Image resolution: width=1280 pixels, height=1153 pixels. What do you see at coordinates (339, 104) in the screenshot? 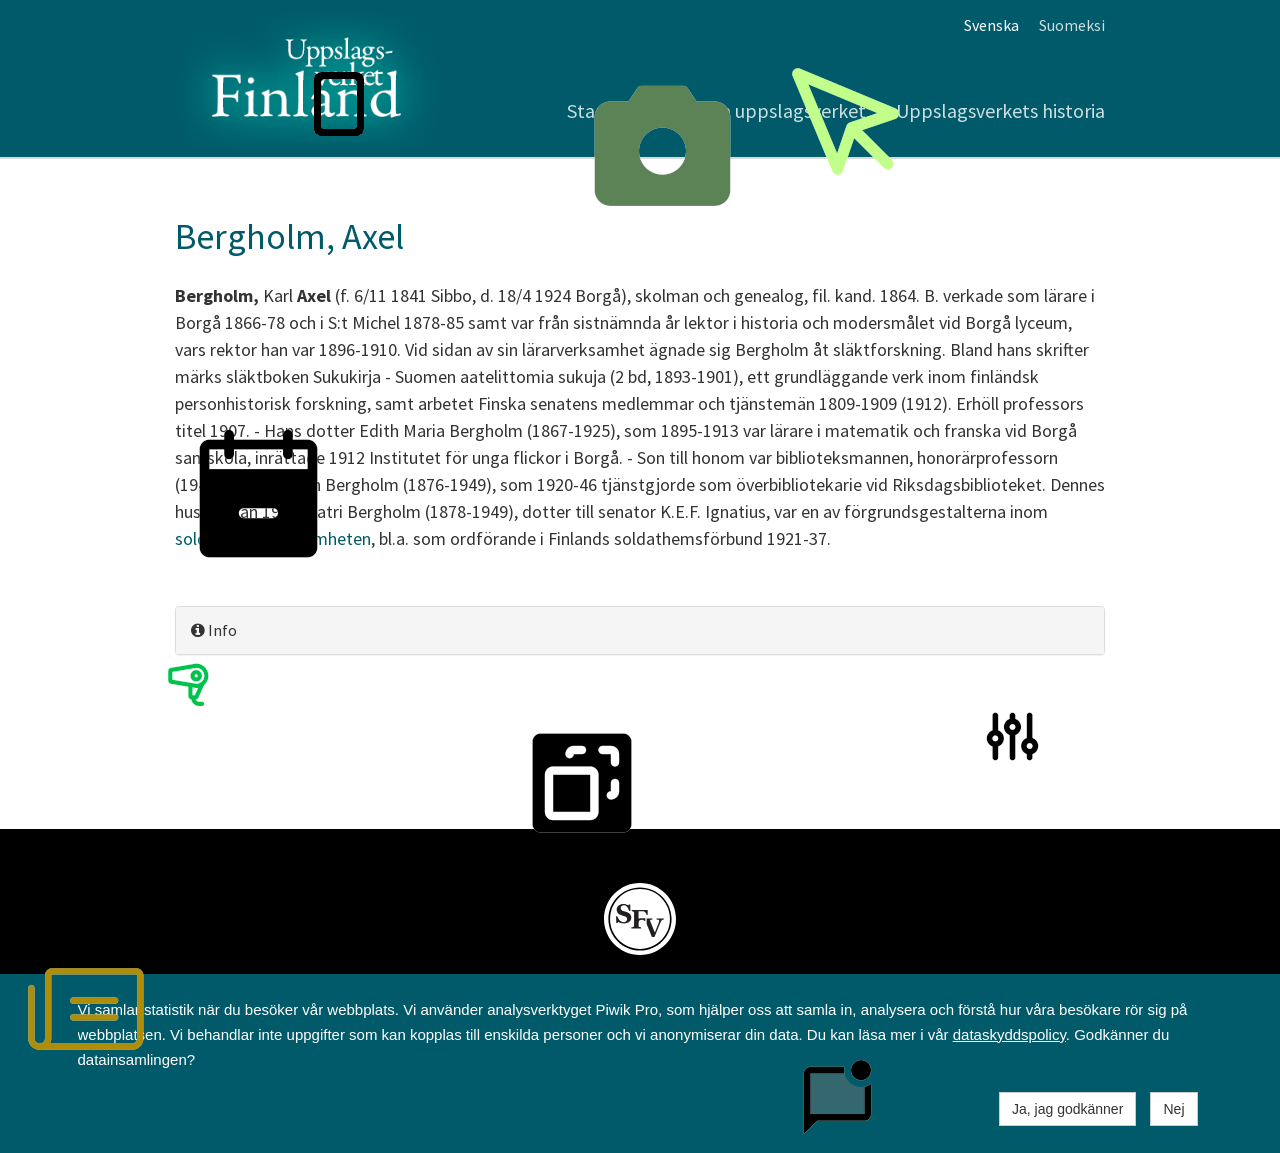
I see `crop image to portrait orientation` at bounding box center [339, 104].